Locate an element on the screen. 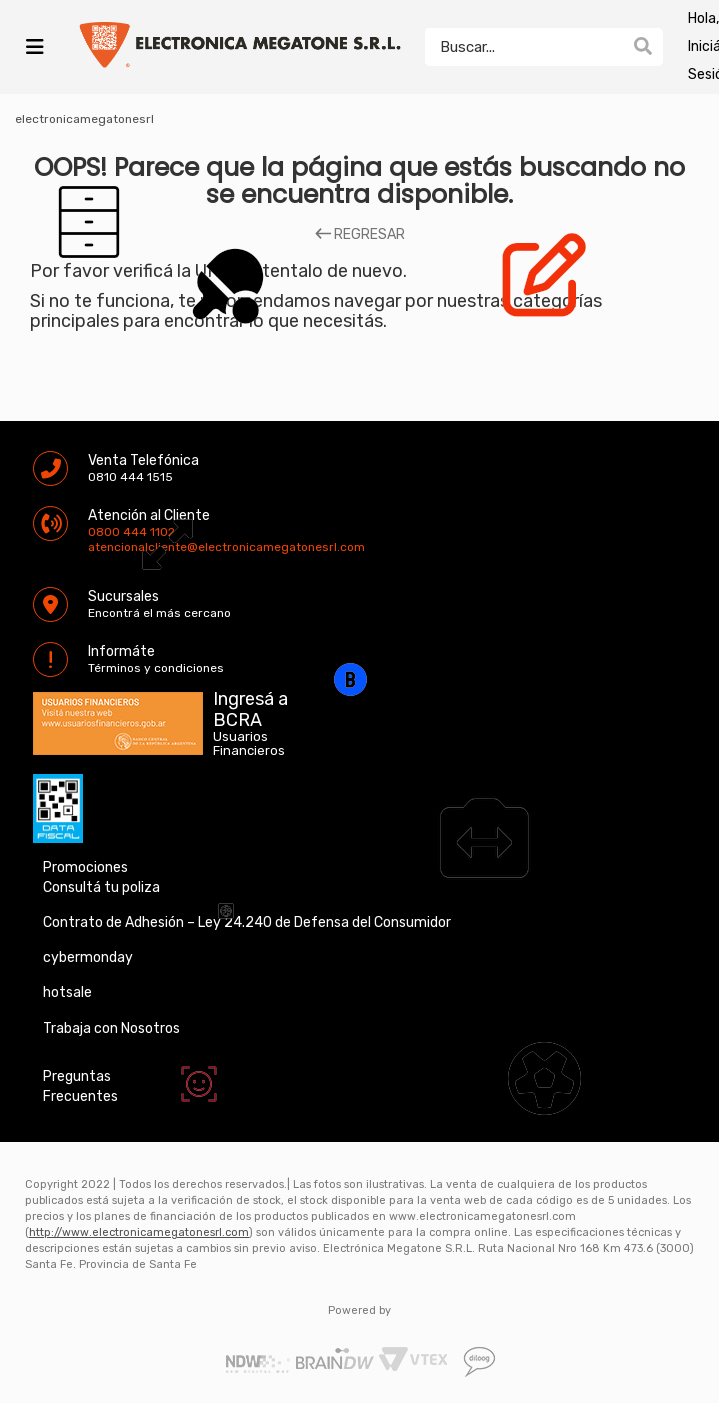 This screenshot has height=1403, width=719. edit this item is located at coordinates (544, 274).